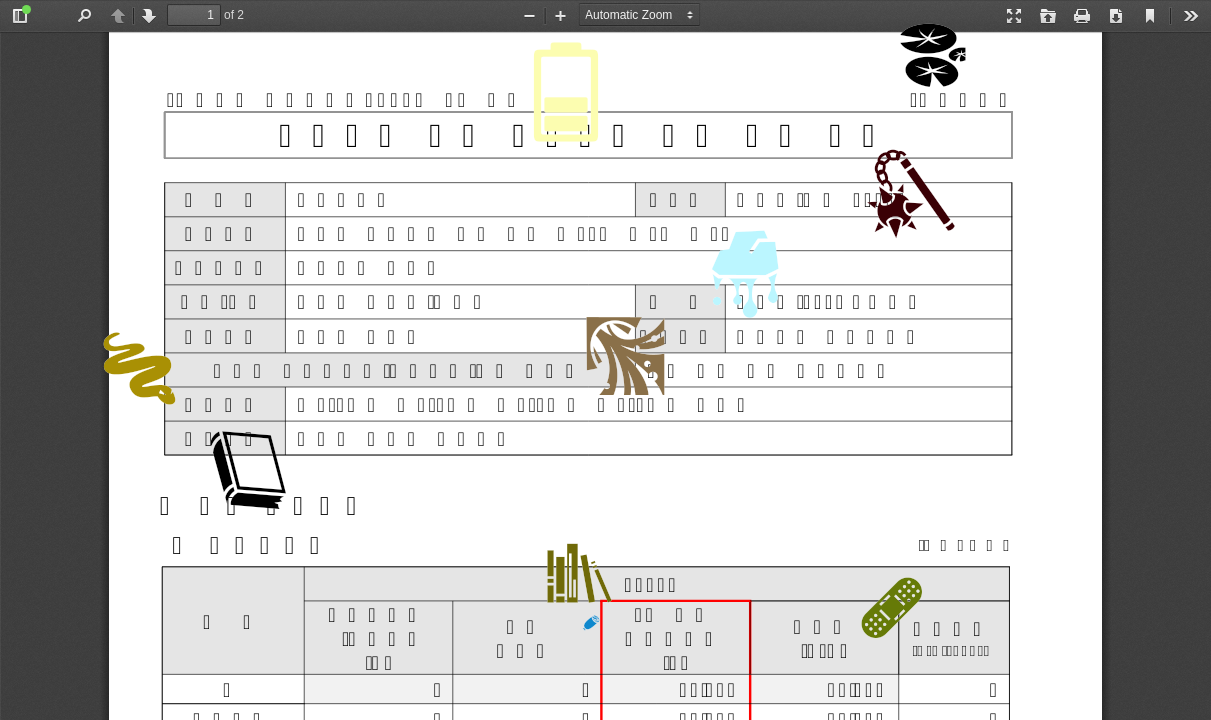 This screenshot has height=720, width=1211. Describe the element at coordinates (933, 56) in the screenshot. I see `decorative nature or pond-themed game element` at that location.